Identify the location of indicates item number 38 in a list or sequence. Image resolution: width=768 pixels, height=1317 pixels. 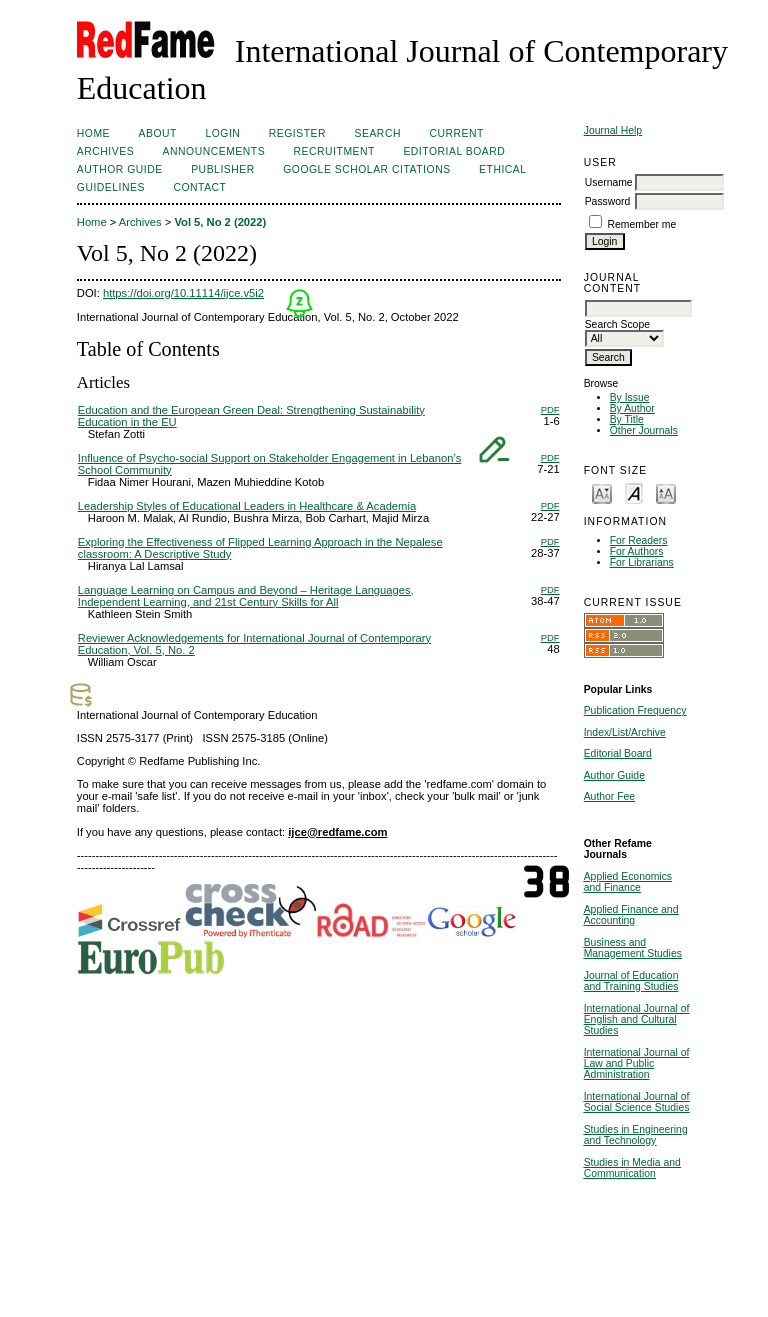
(546, 881).